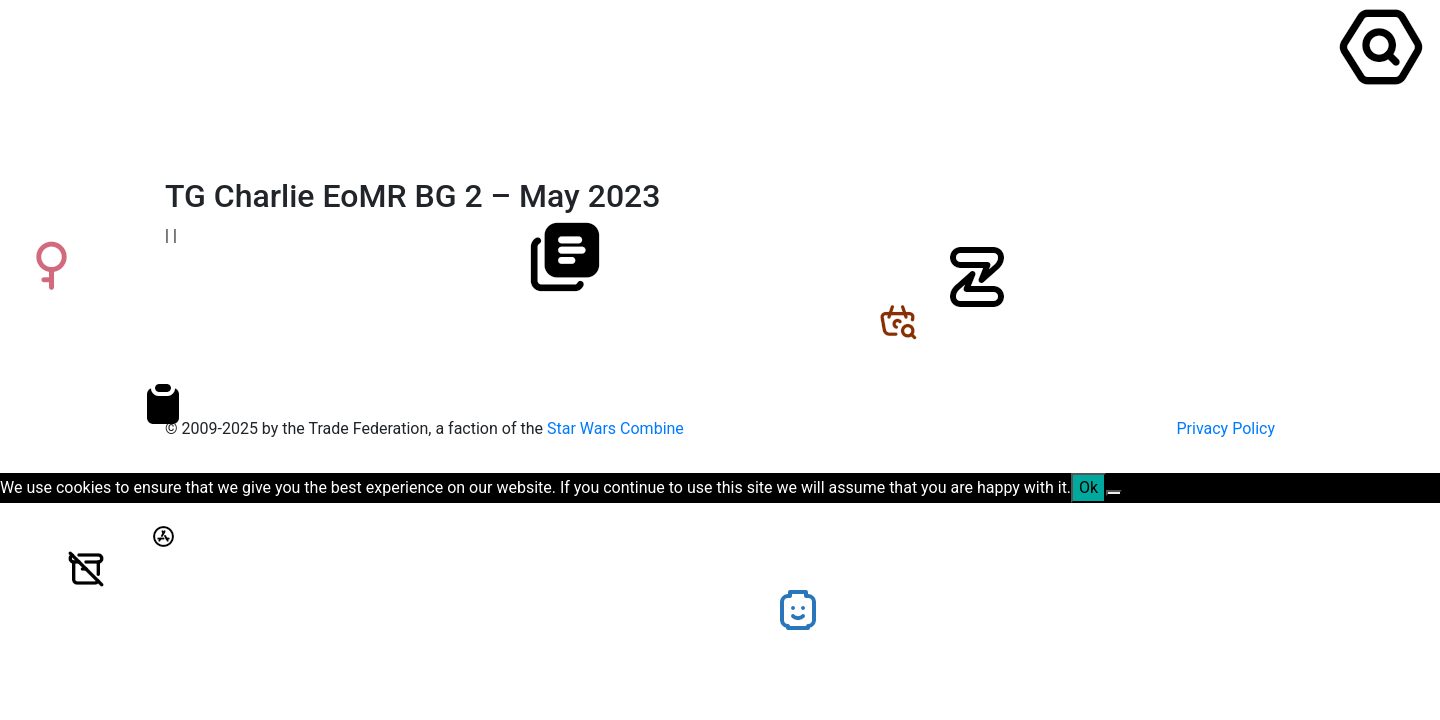 The height and width of the screenshot is (720, 1440). What do you see at coordinates (51, 264) in the screenshot?
I see `indicates demigirl gender identity` at bounding box center [51, 264].